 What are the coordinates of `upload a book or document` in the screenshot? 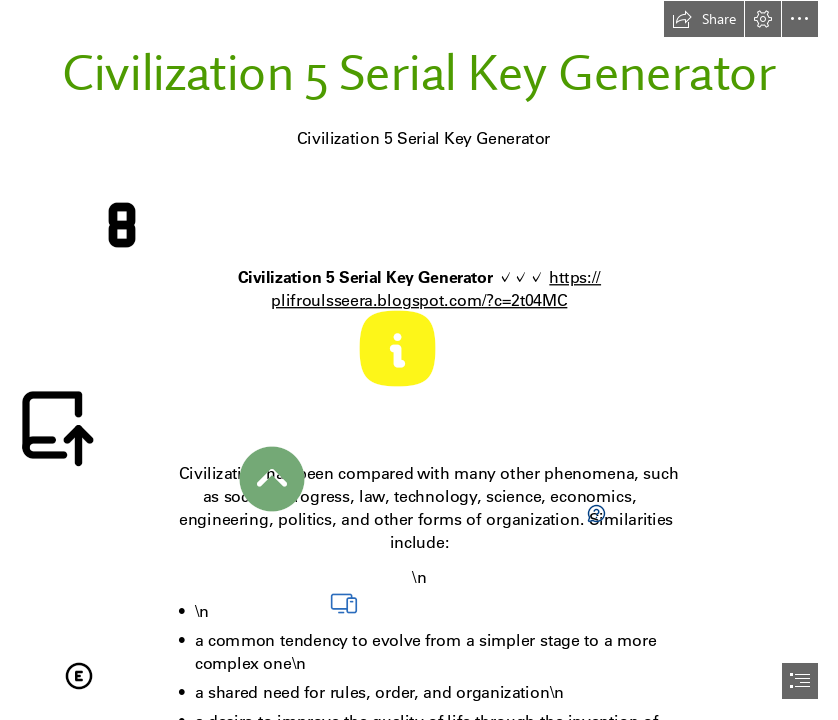 It's located at (56, 425).